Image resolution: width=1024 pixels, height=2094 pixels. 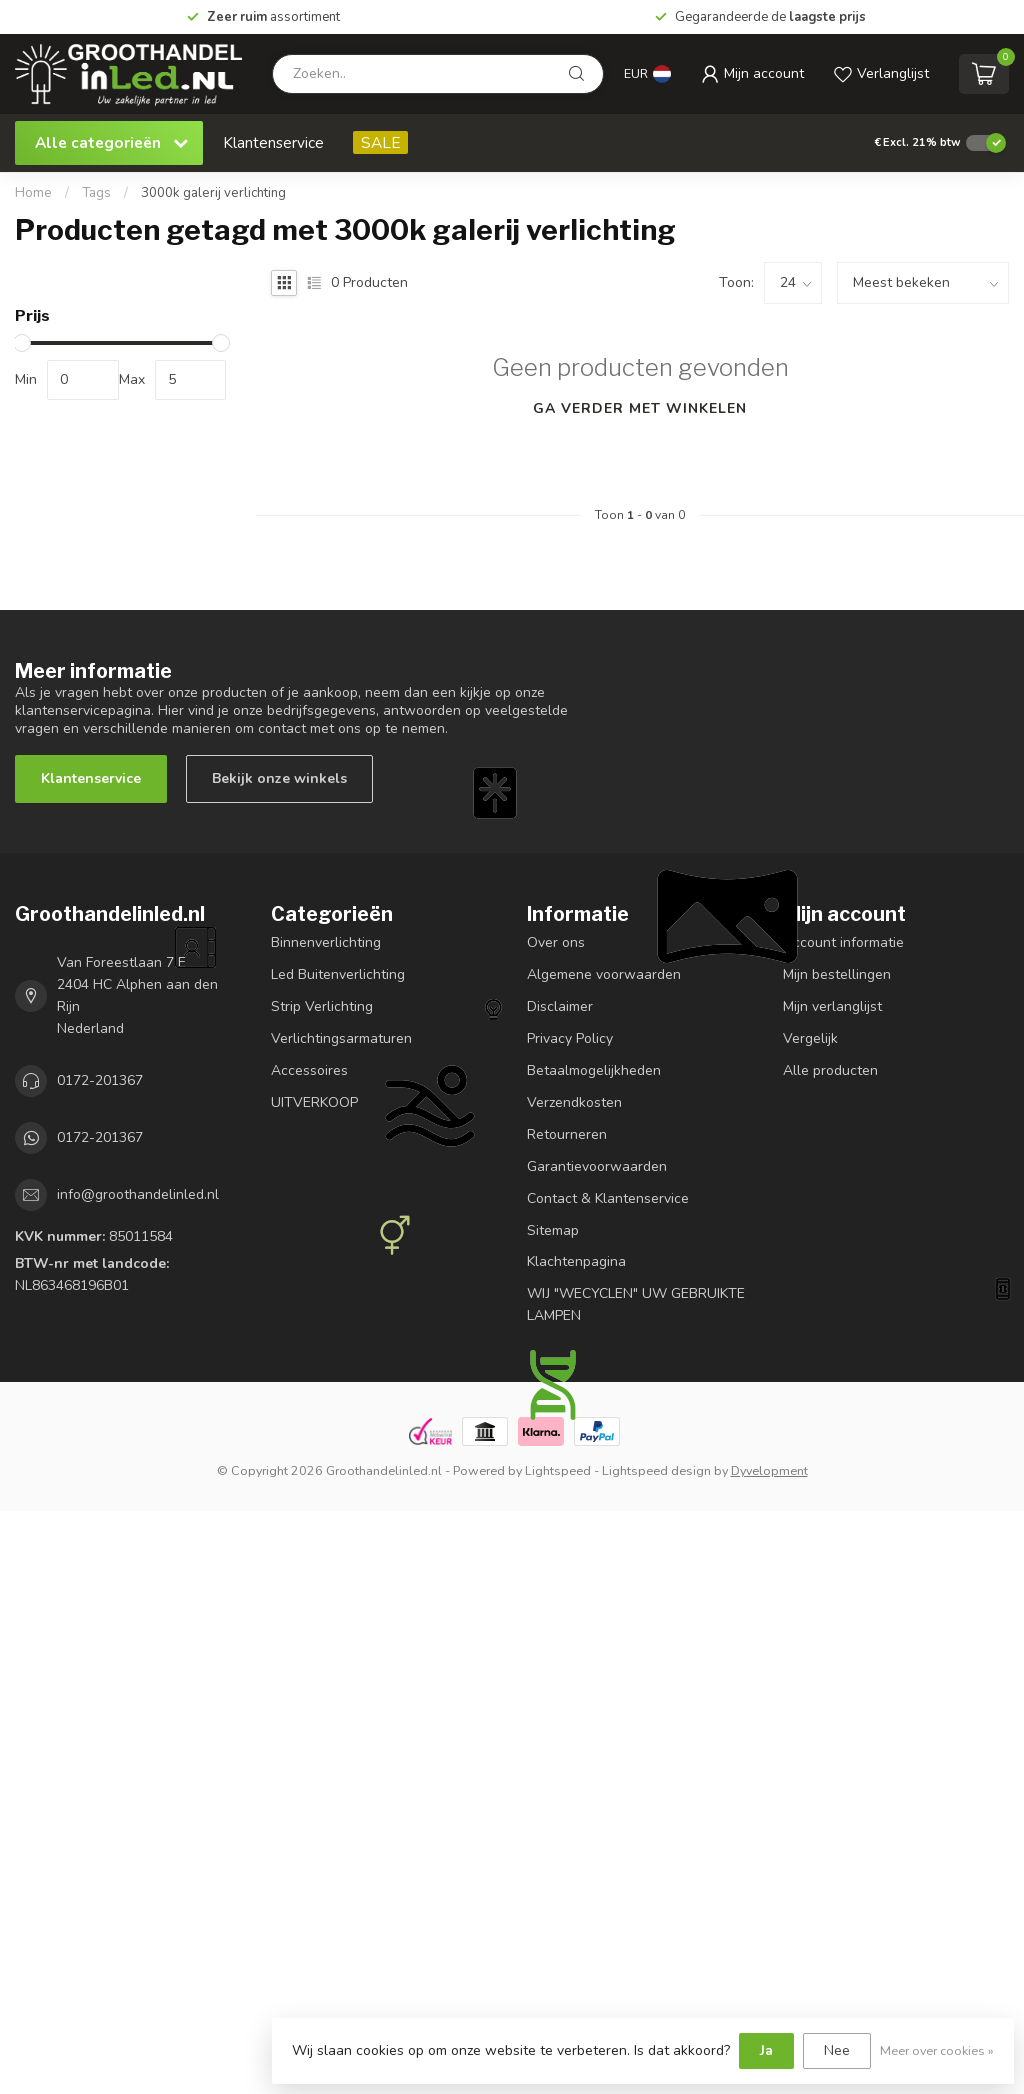 I want to click on access tips or helpful suggestions, so click(x=493, y=1009).